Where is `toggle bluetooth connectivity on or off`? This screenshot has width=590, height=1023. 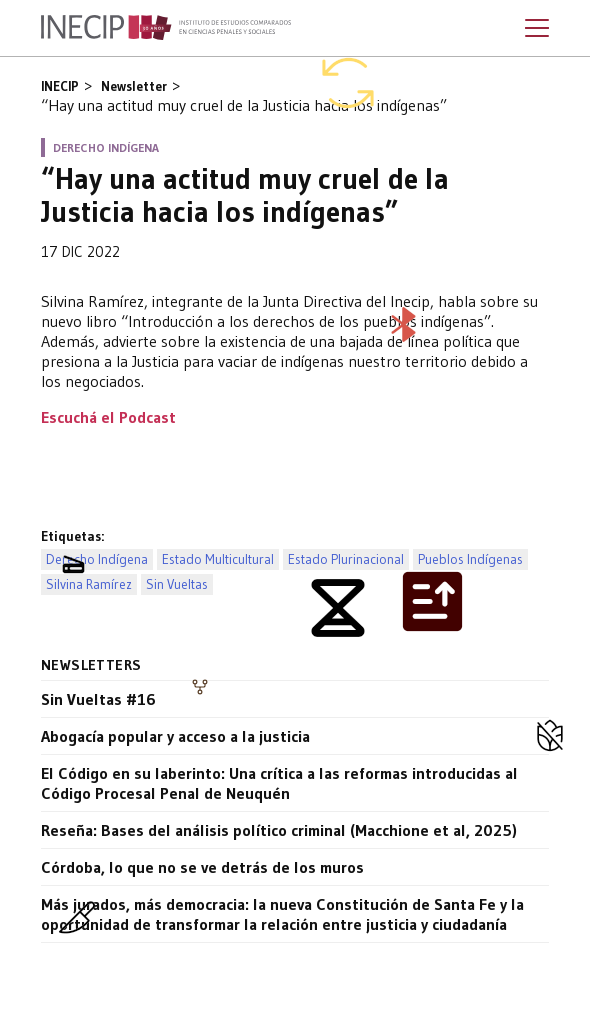 toggle bluetooth connectivity on or off is located at coordinates (403, 324).